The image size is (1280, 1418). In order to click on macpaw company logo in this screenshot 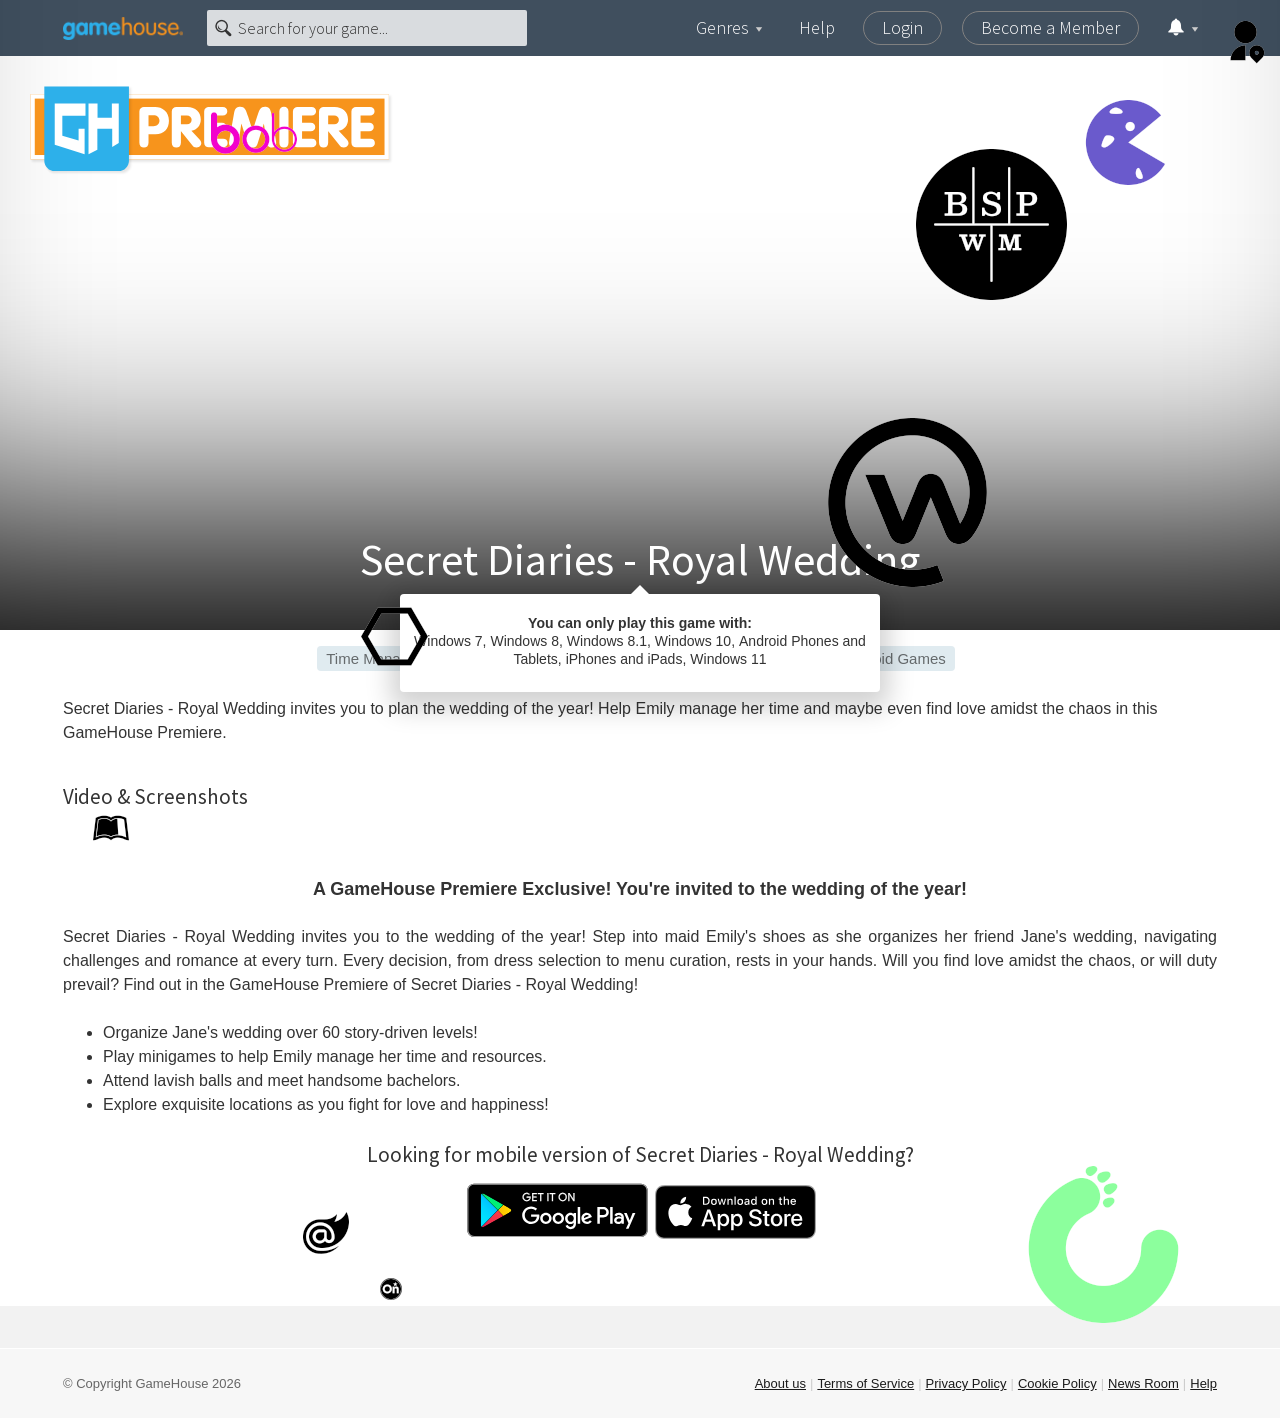, I will do `click(1103, 1244)`.